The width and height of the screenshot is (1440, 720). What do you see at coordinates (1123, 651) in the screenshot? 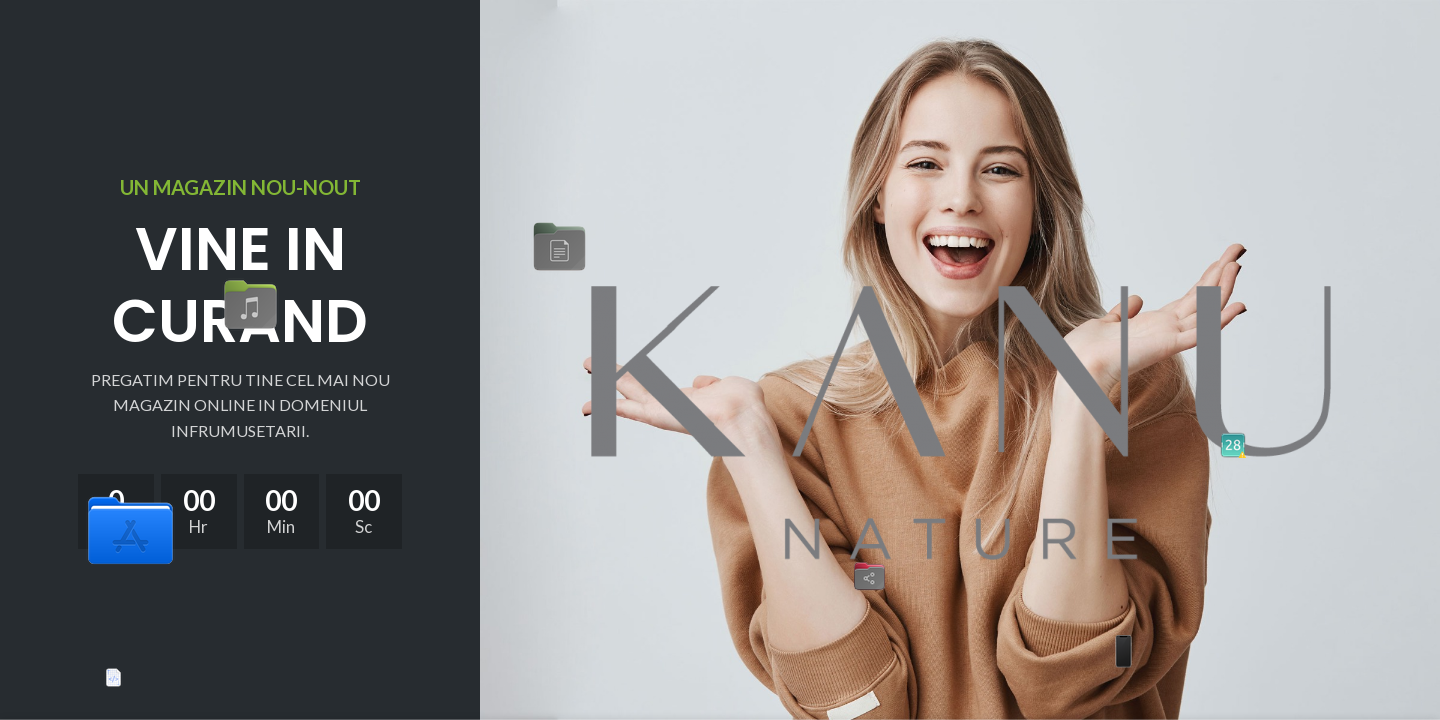
I see `connected iPhone device` at bounding box center [1123, 651].